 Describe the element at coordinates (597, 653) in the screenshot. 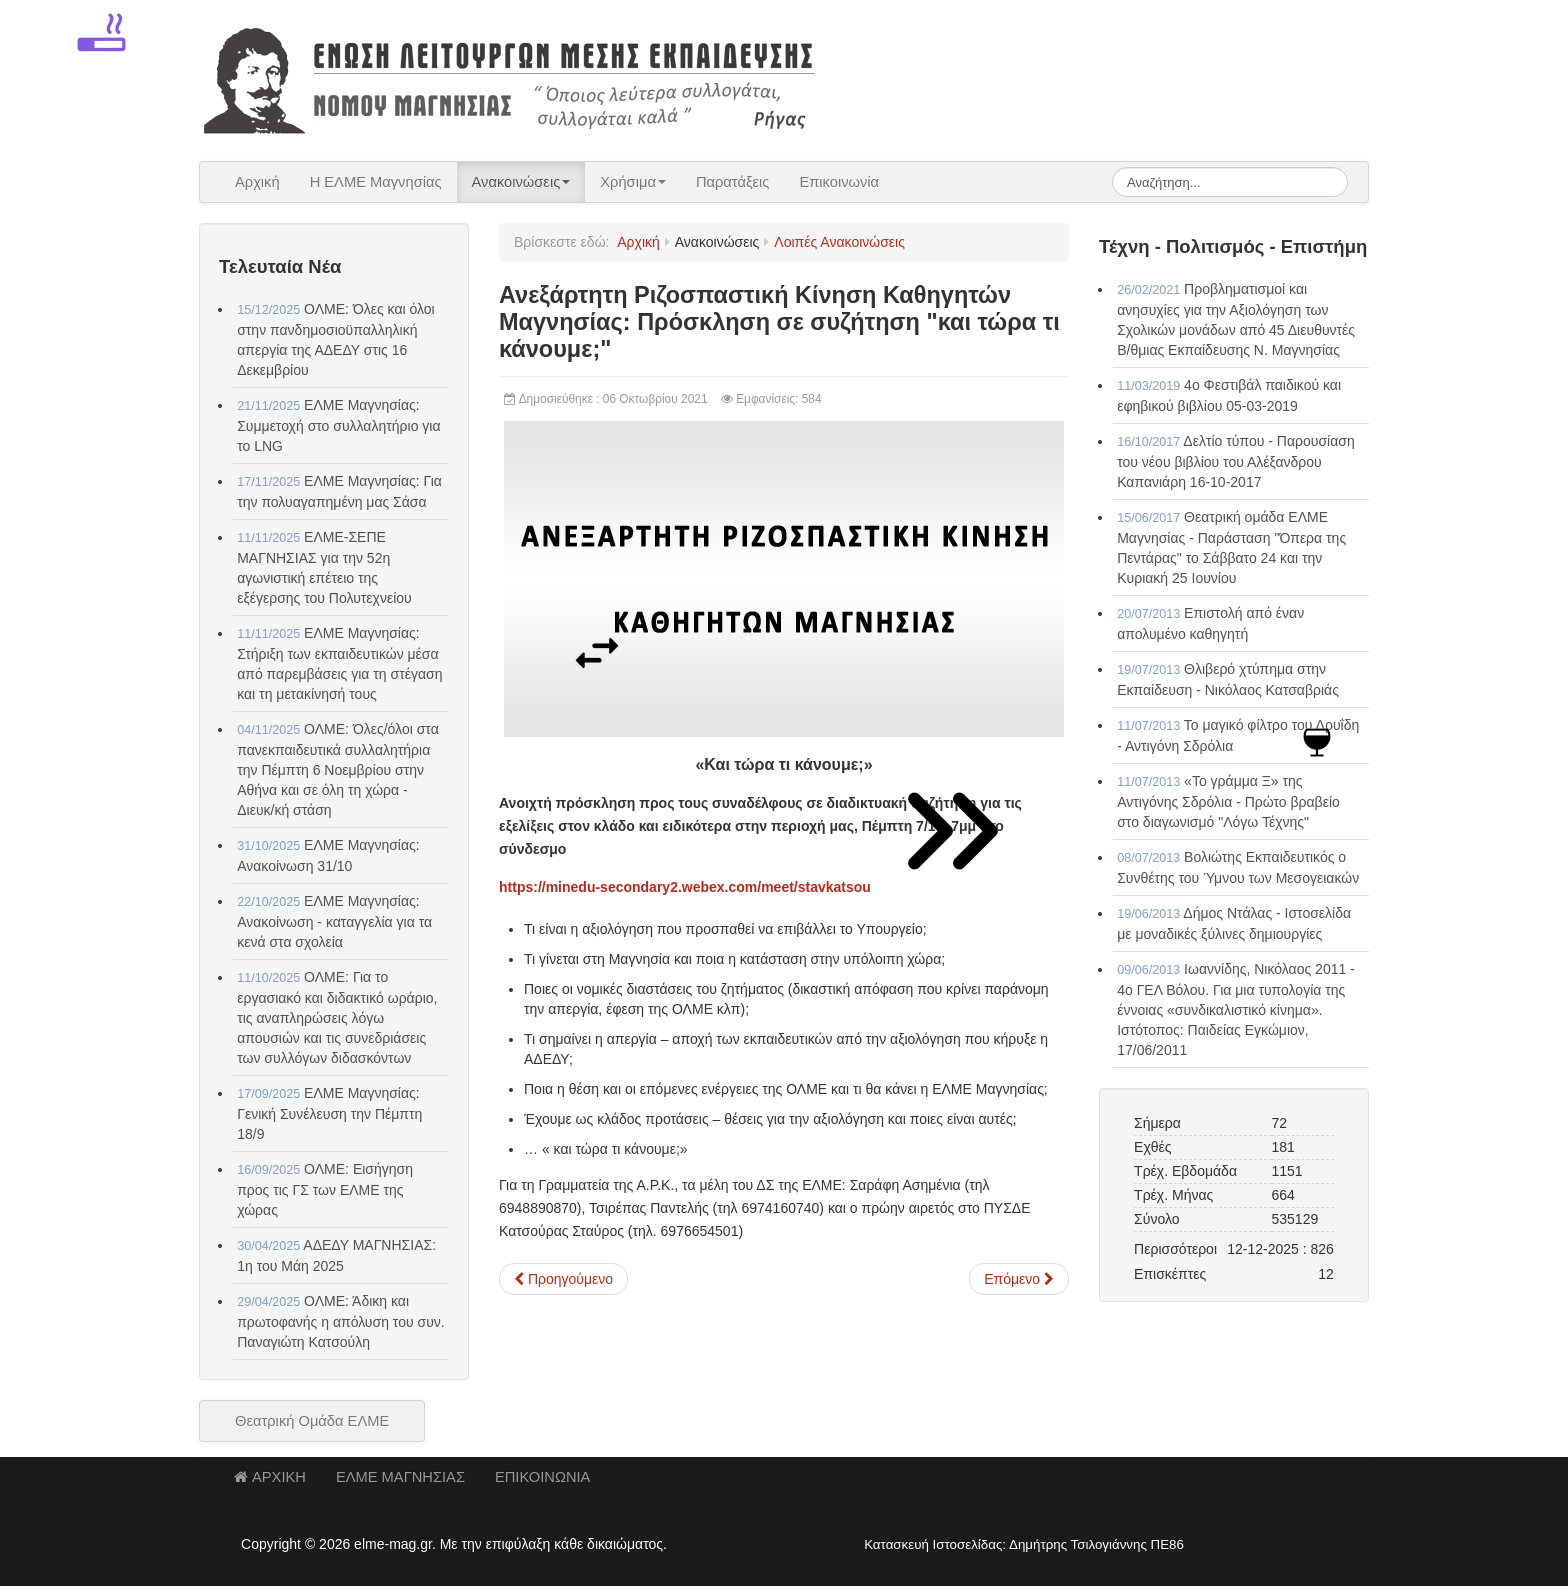

I see `swap or exchange items` at that location.